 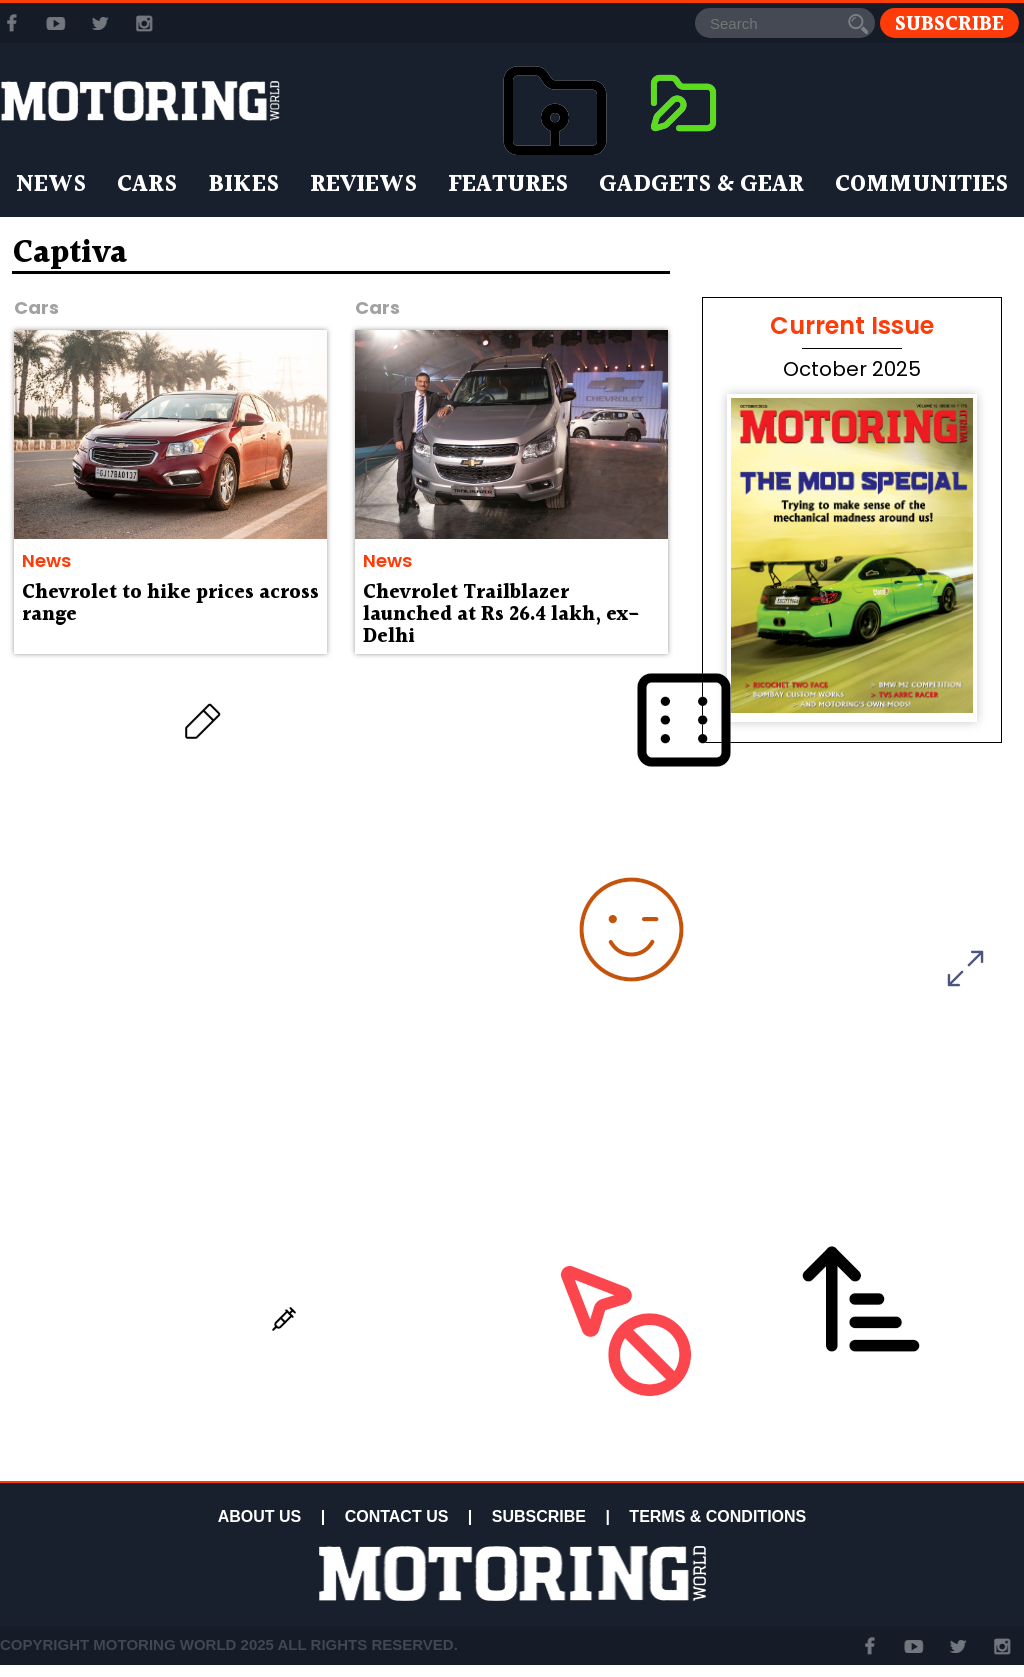 What do you see at coordinates (965, 968) in the screenshot?
I see `expand to fullscreen mode` at bounding box center [965, 968].